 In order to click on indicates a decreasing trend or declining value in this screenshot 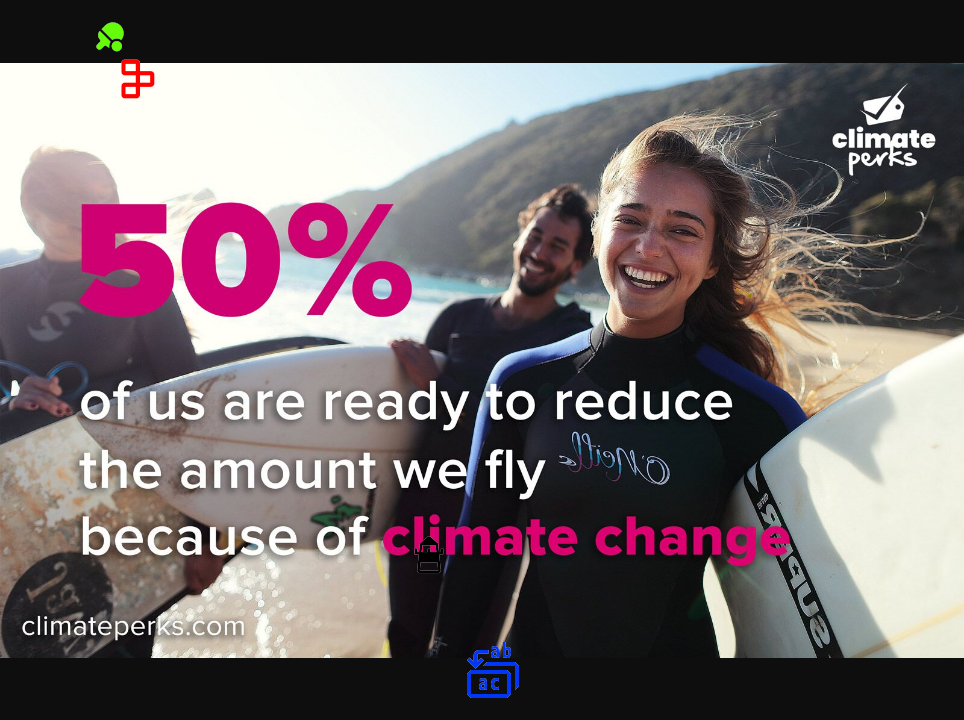, I will do `click(744, 293)`.